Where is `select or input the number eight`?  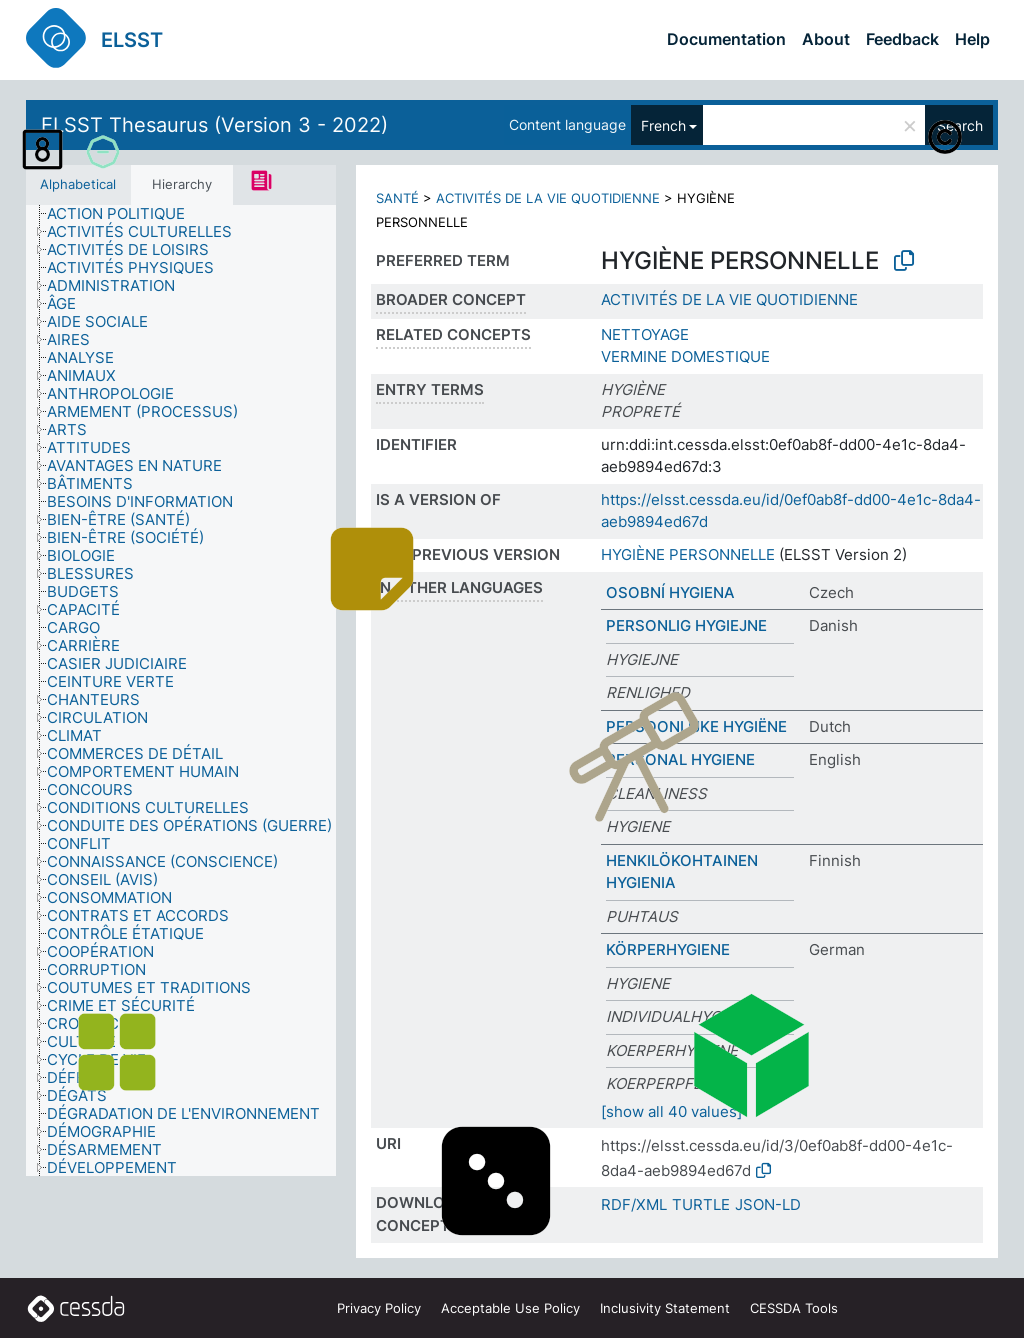 select or input the number eight is located at coordinates (42, 149).